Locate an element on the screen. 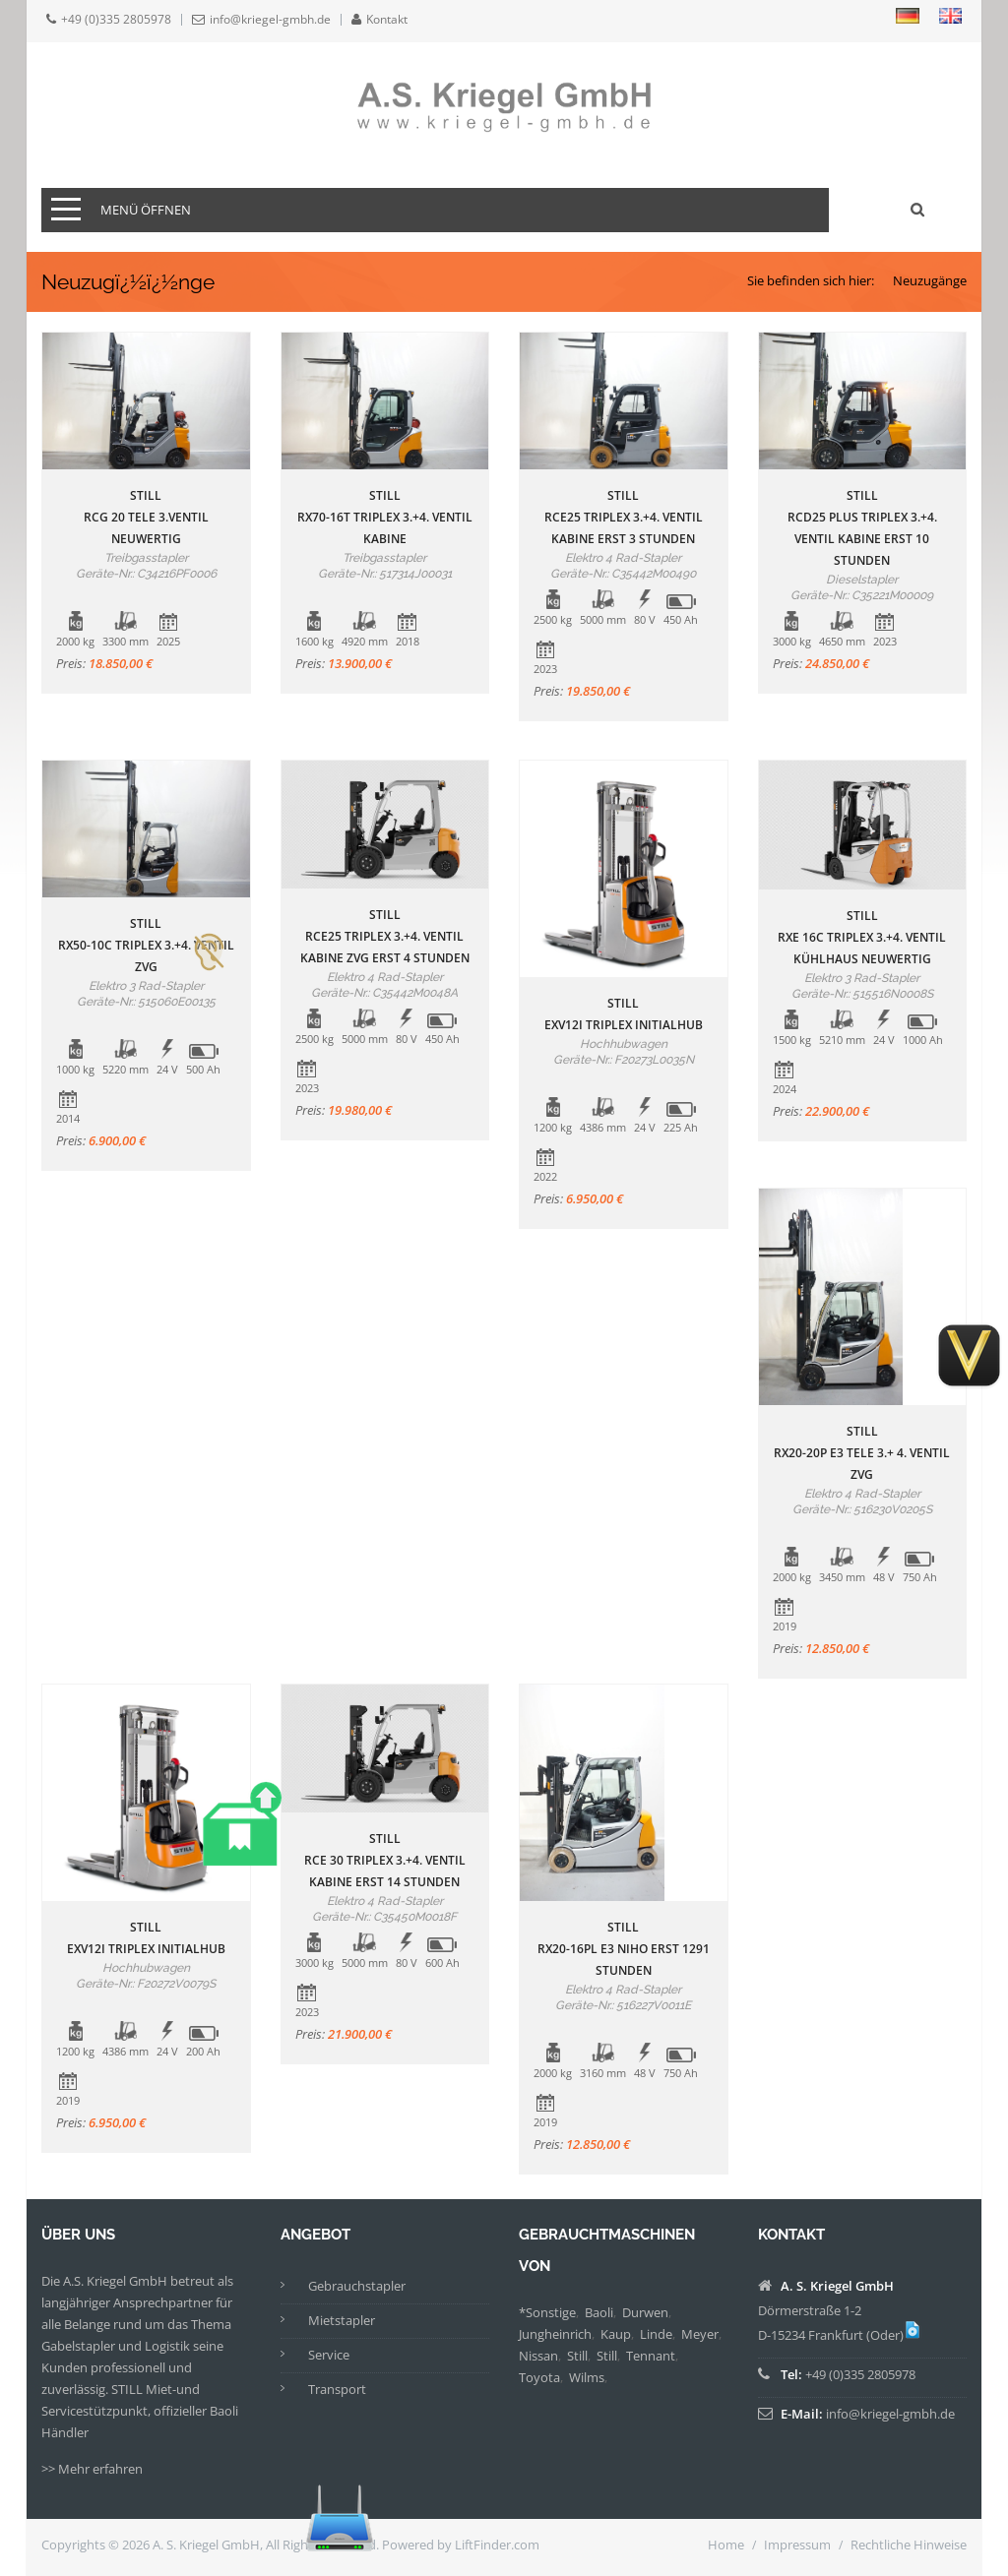  software update available for download is located at coordinates (239, 1823).